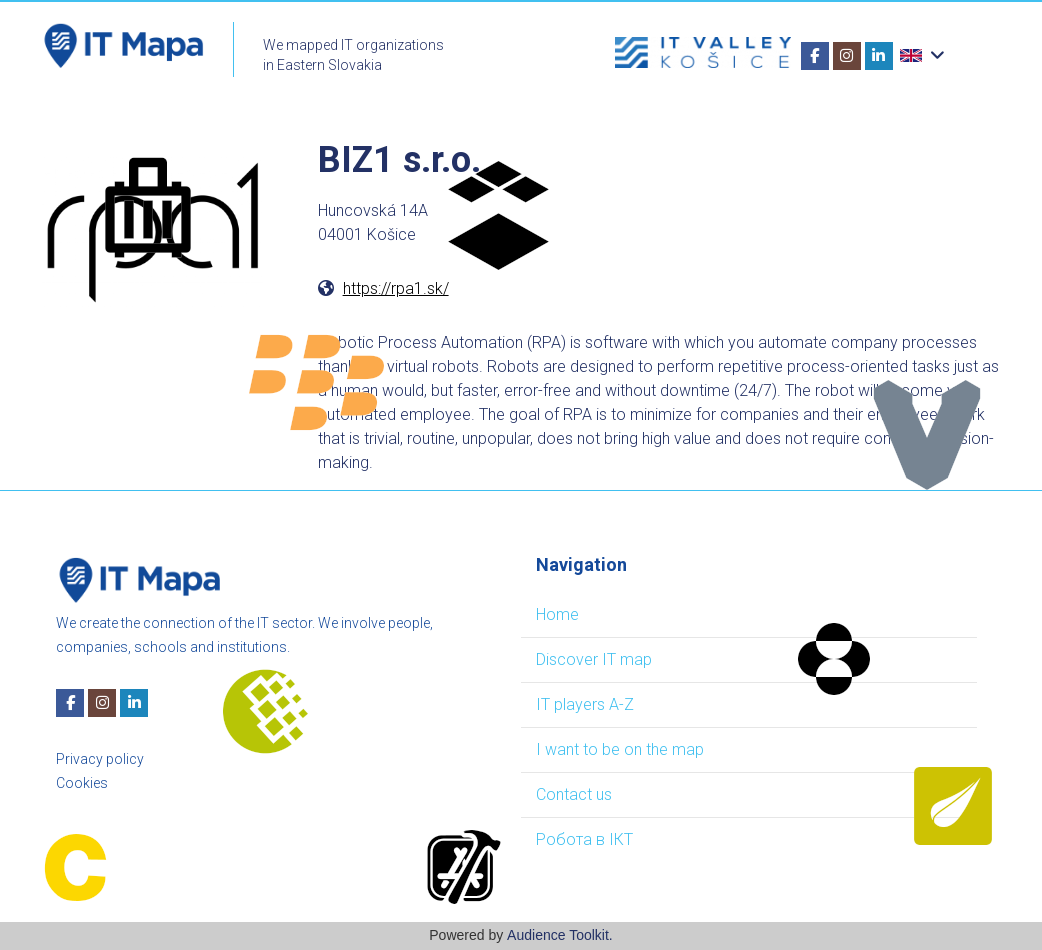 Image resolution: width=1042 pixels, height=950 pixels. What do you see at coordinates (953, 806) in the screenshot?
I see `thymeleaf java template engine logo` at bounding box center [953, 806].